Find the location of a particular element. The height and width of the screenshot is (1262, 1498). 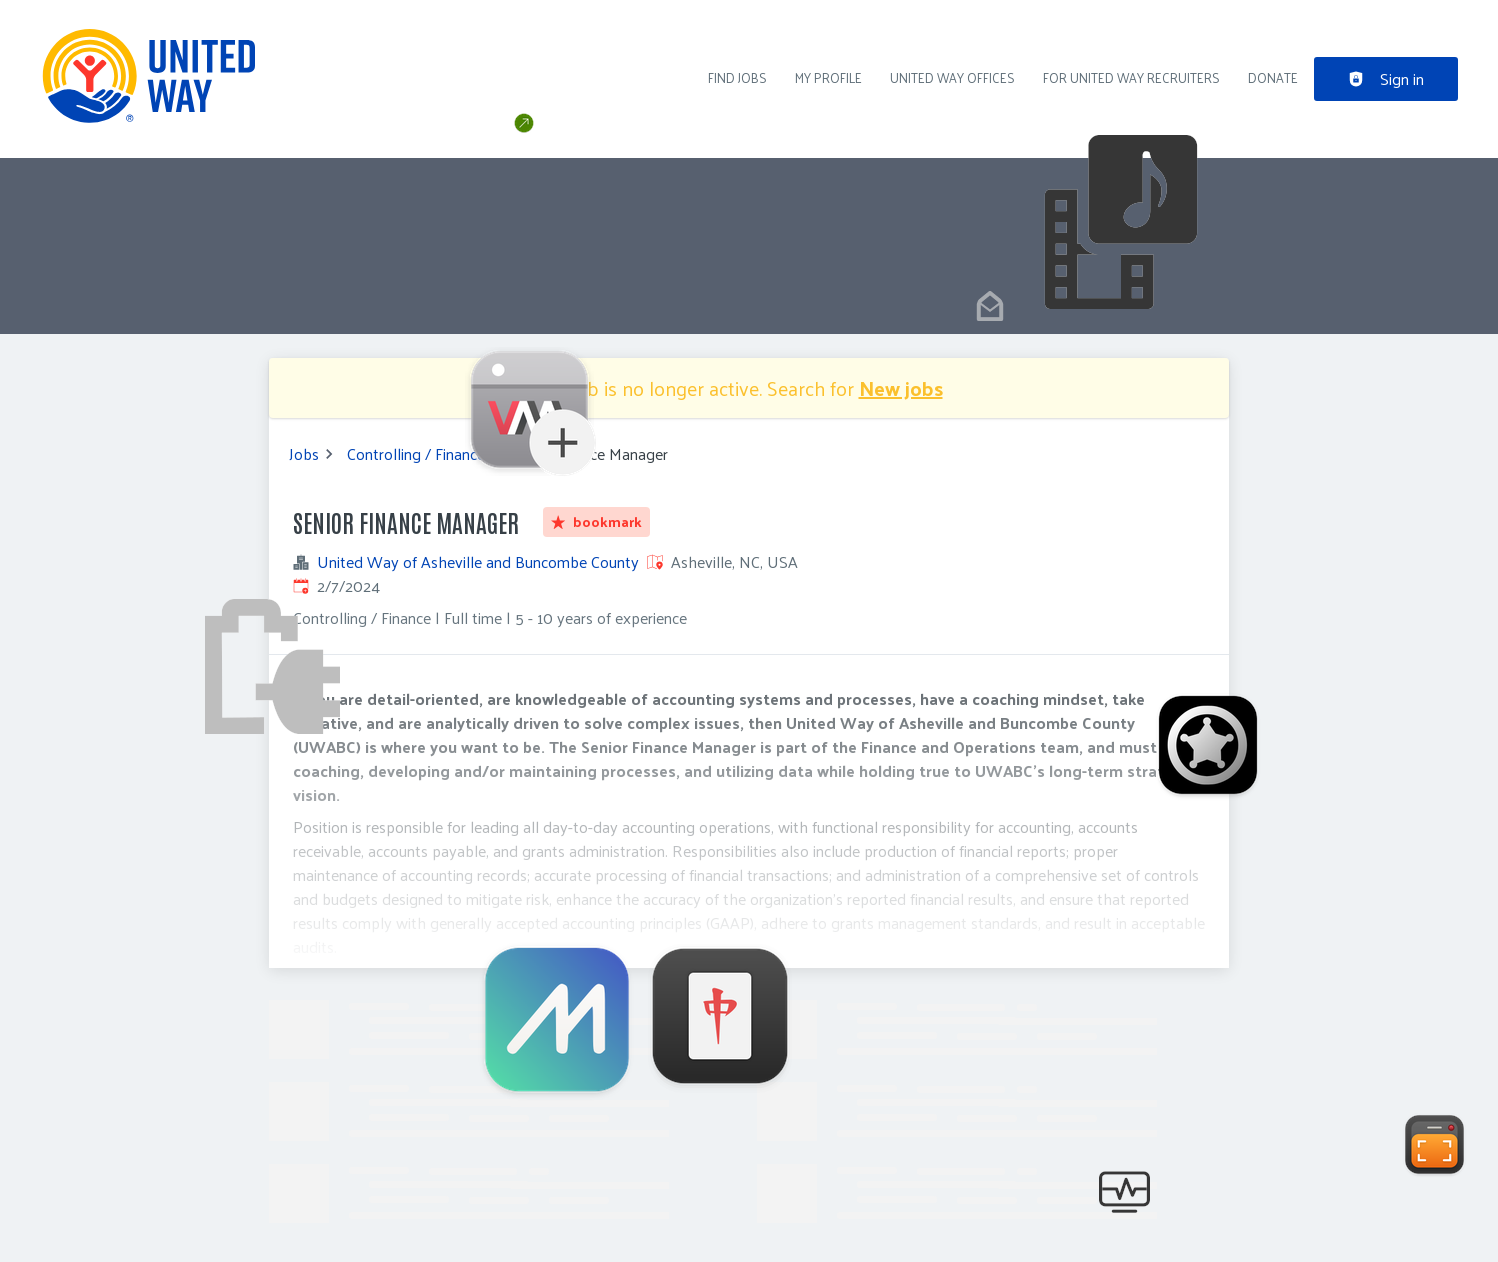

access power management settings is located at coordinates (272, 666).